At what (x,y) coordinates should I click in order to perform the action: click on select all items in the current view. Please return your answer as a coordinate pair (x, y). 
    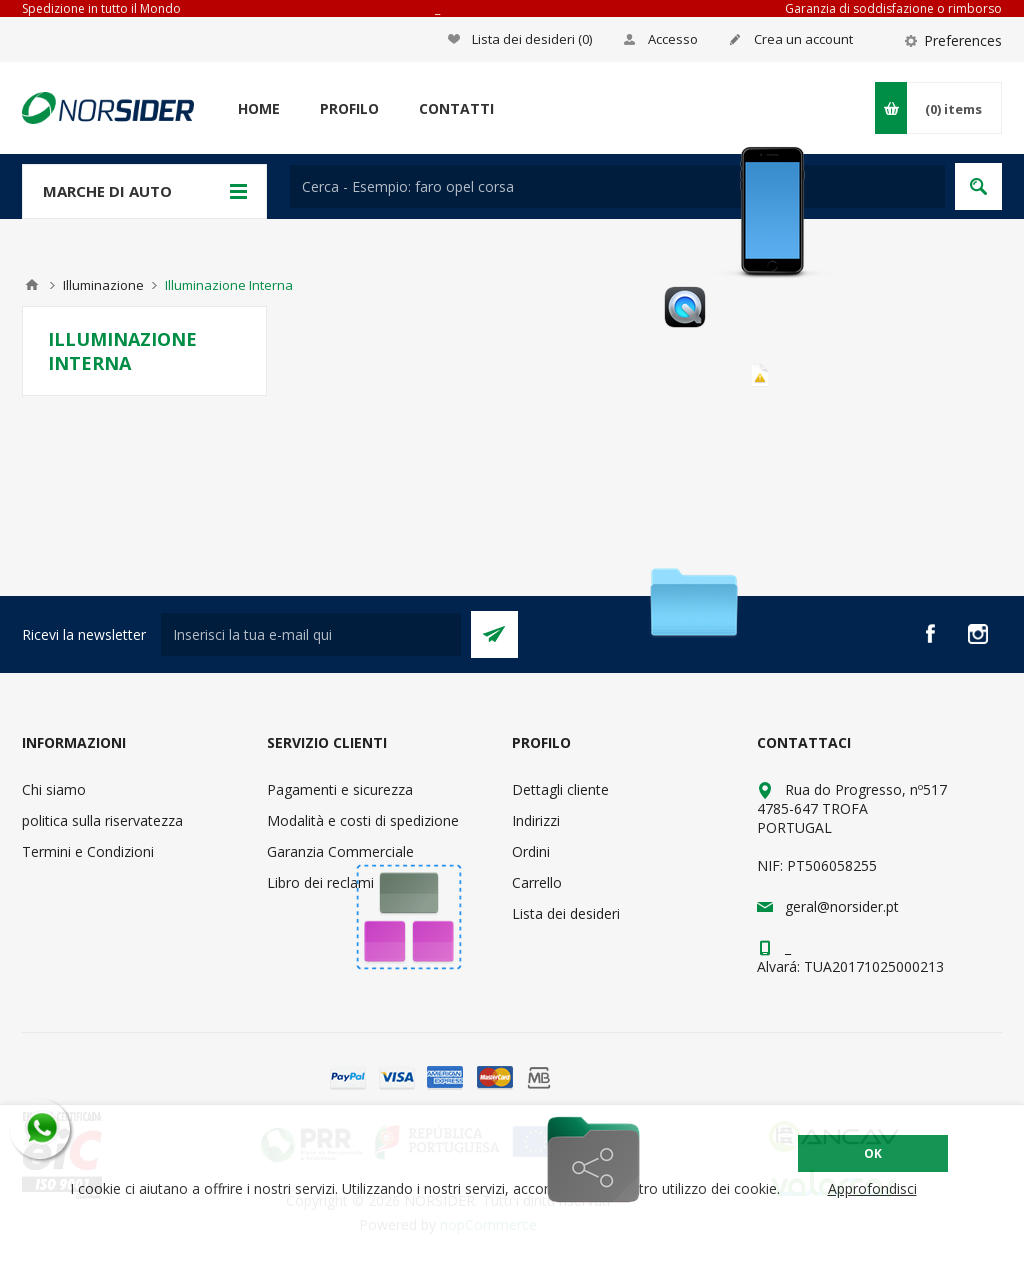
    Looking at the image, I should click on (409, 917).